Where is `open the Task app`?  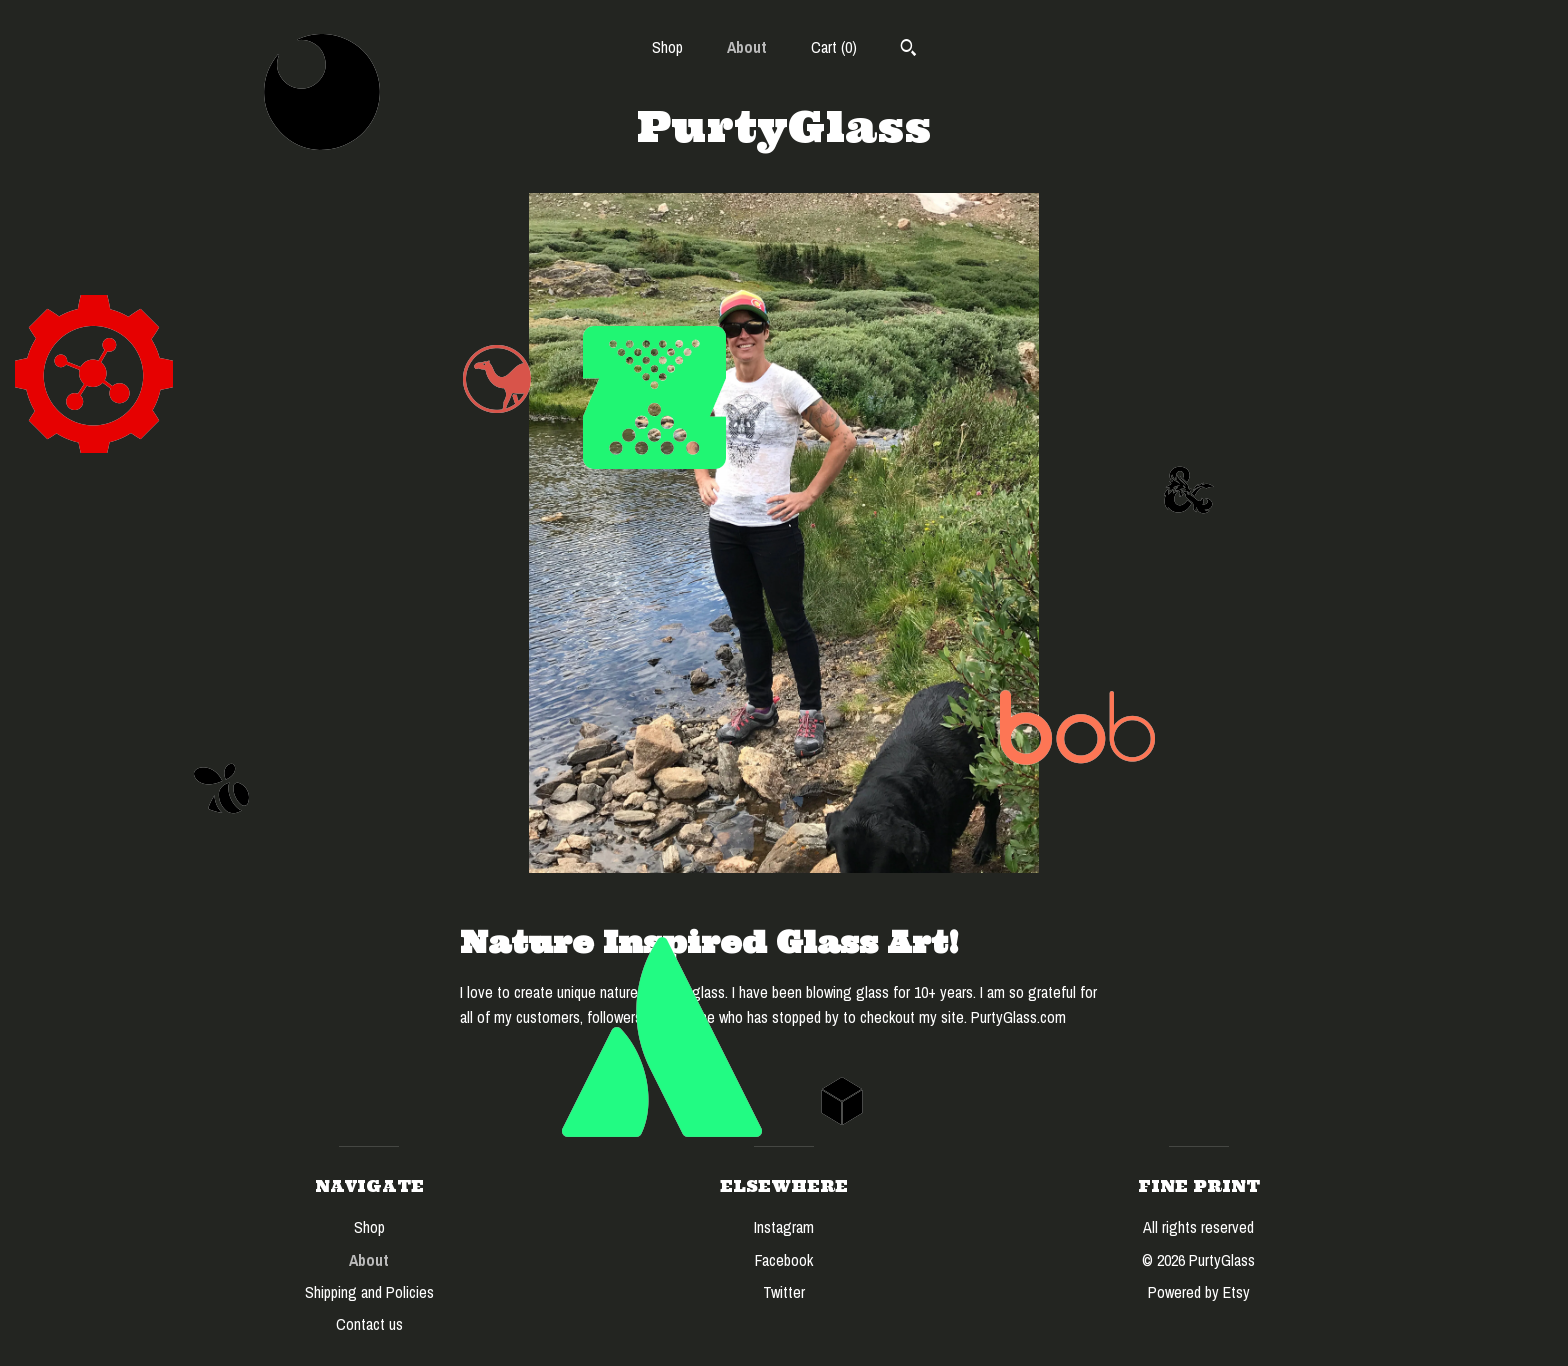 open the Task app is located at coordinates (842, 1101).